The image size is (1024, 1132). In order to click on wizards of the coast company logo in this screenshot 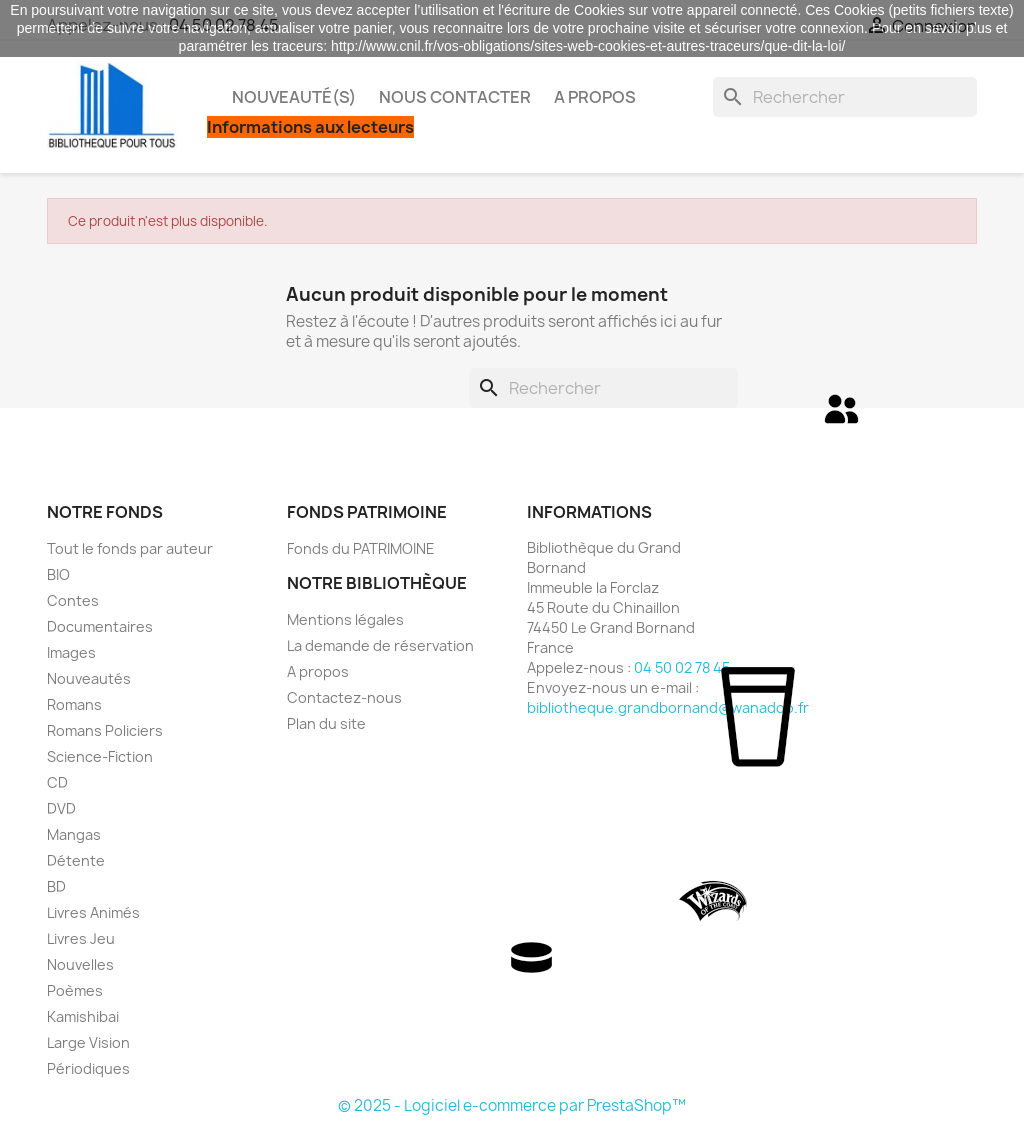, I will do `click(713, 901)`.